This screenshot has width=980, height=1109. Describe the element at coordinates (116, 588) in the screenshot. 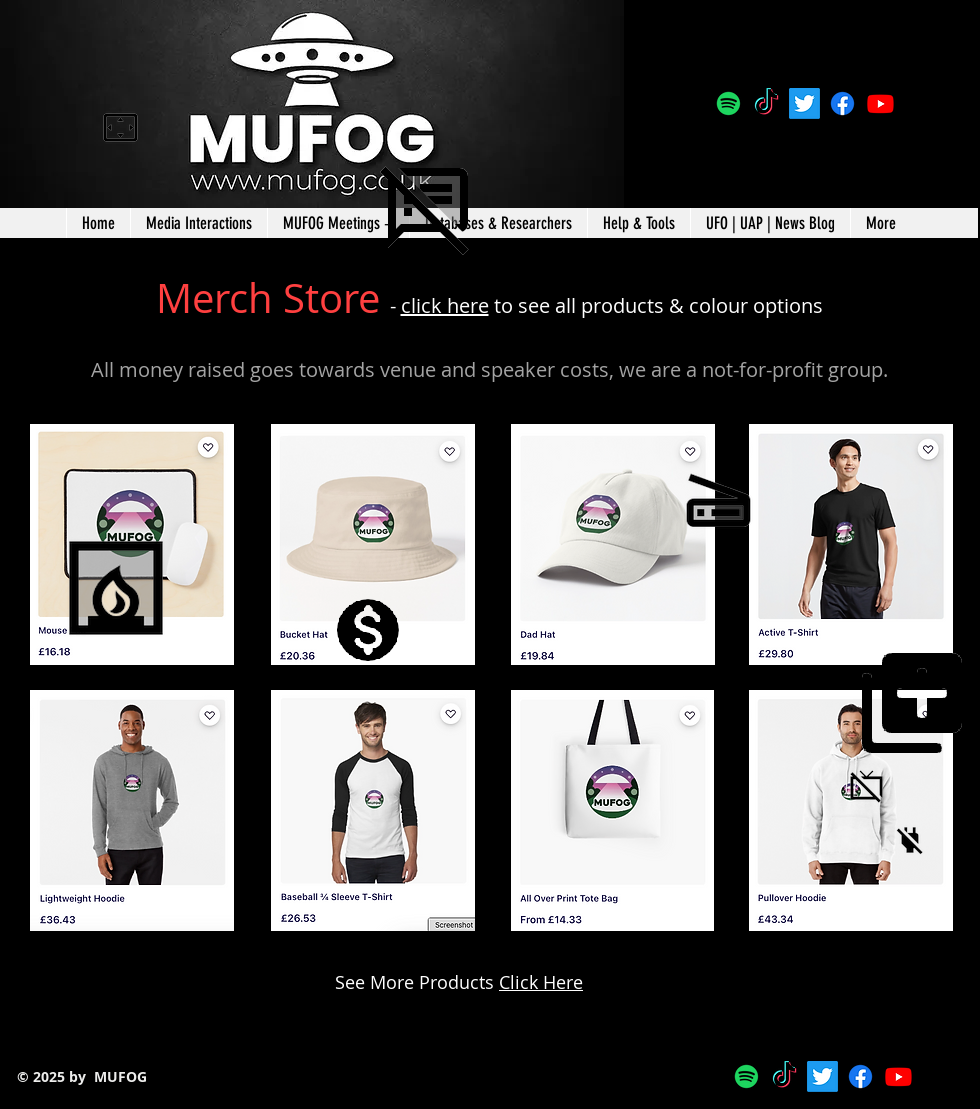

I see `access home or living room controls` at that location.